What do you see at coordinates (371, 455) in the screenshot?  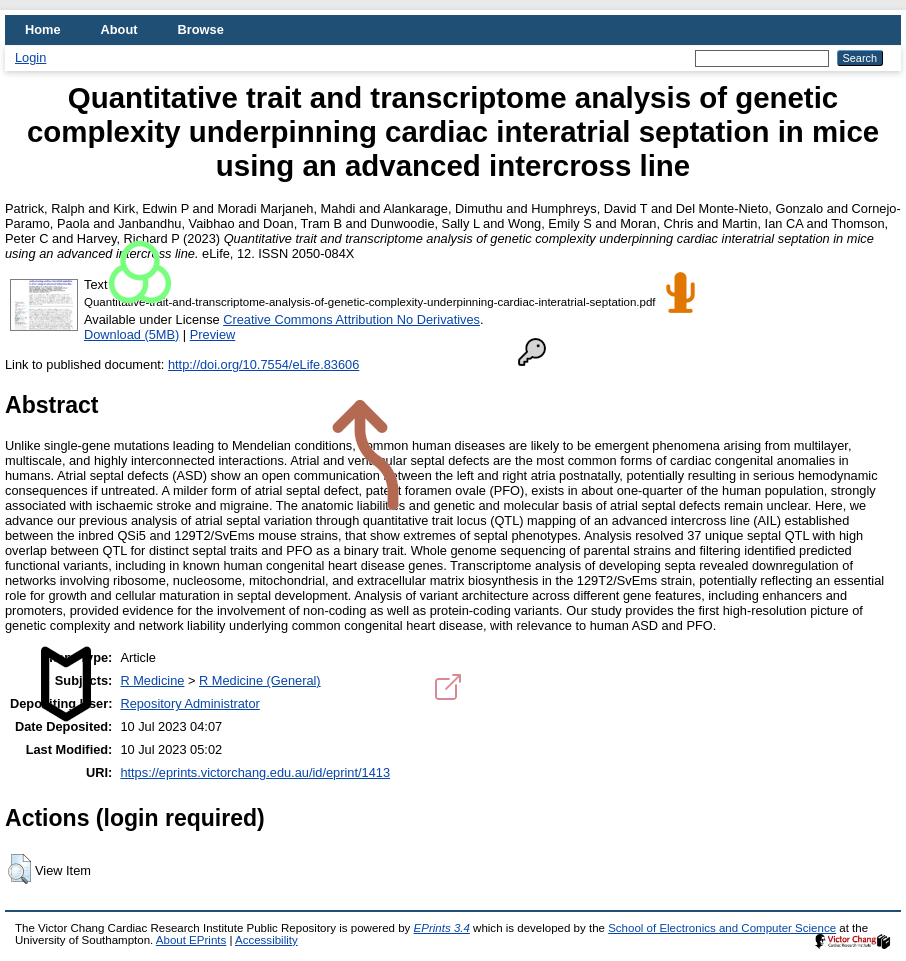 I see `go back to previous screen` at bounding box center [371, 455].